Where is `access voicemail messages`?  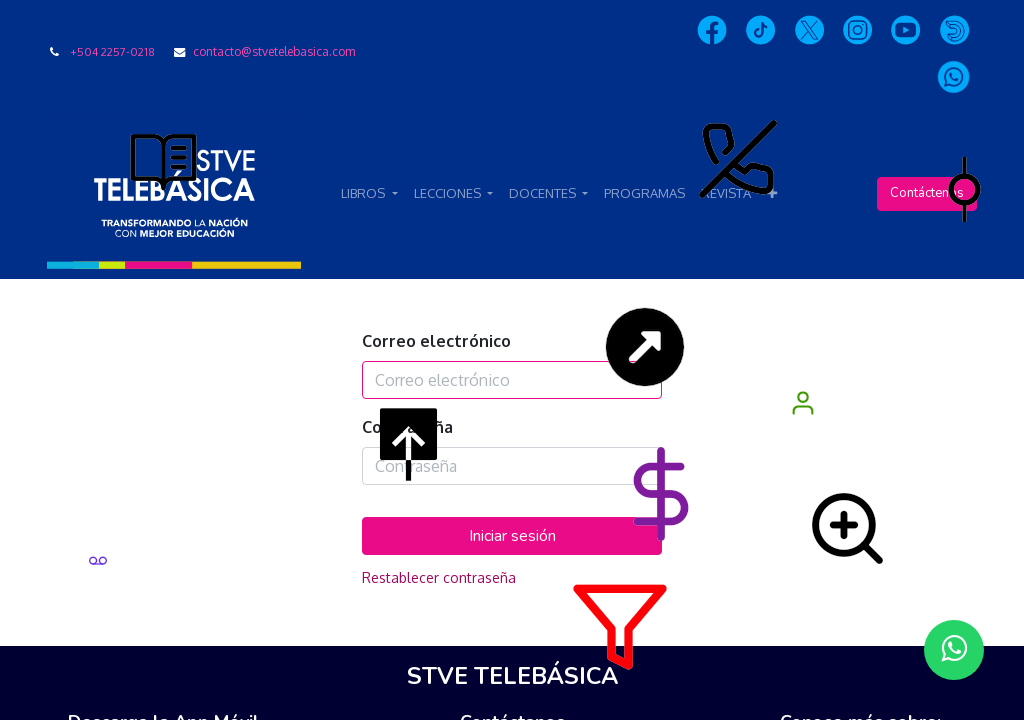 access voicemail messages is located at coordinates (98, 561).